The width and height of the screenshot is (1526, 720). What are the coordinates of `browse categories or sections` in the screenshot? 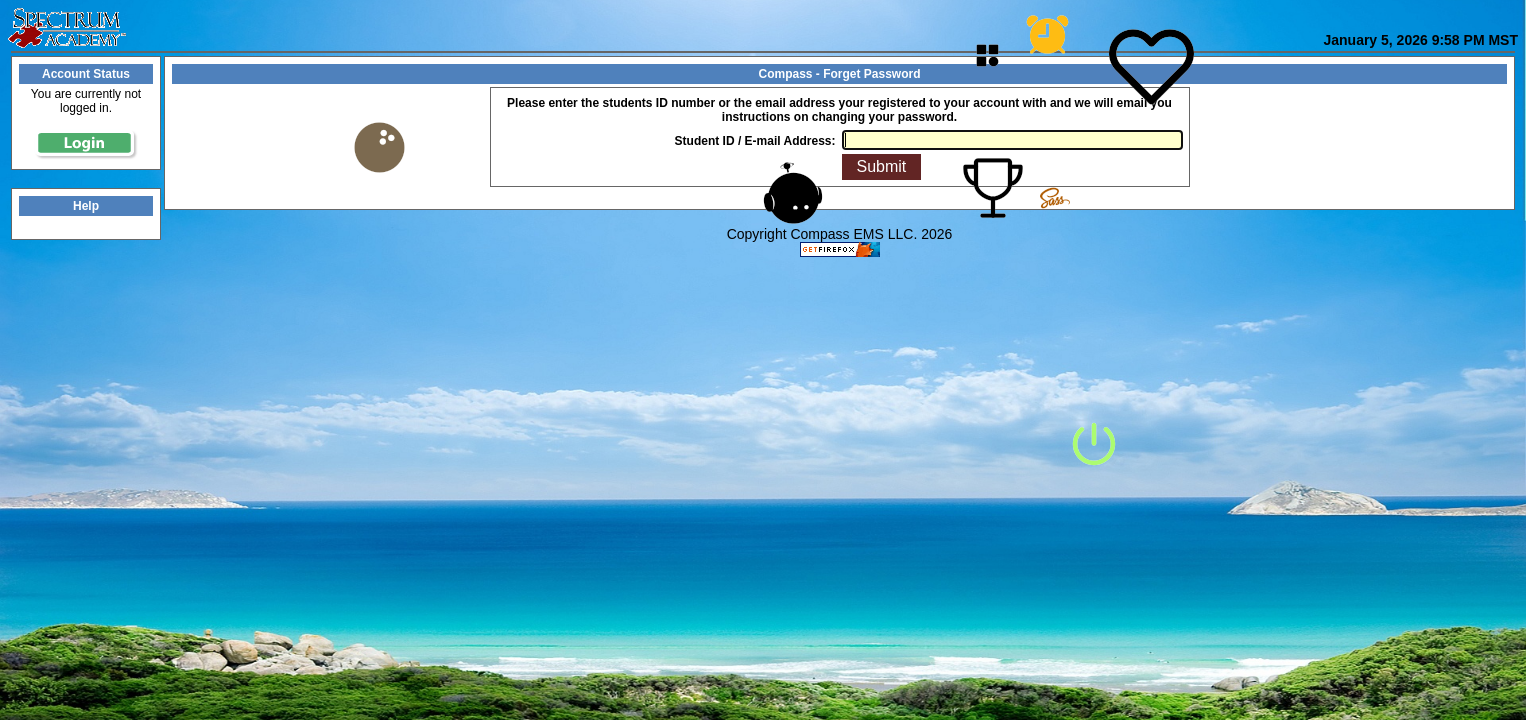 It's located at (987, 55).